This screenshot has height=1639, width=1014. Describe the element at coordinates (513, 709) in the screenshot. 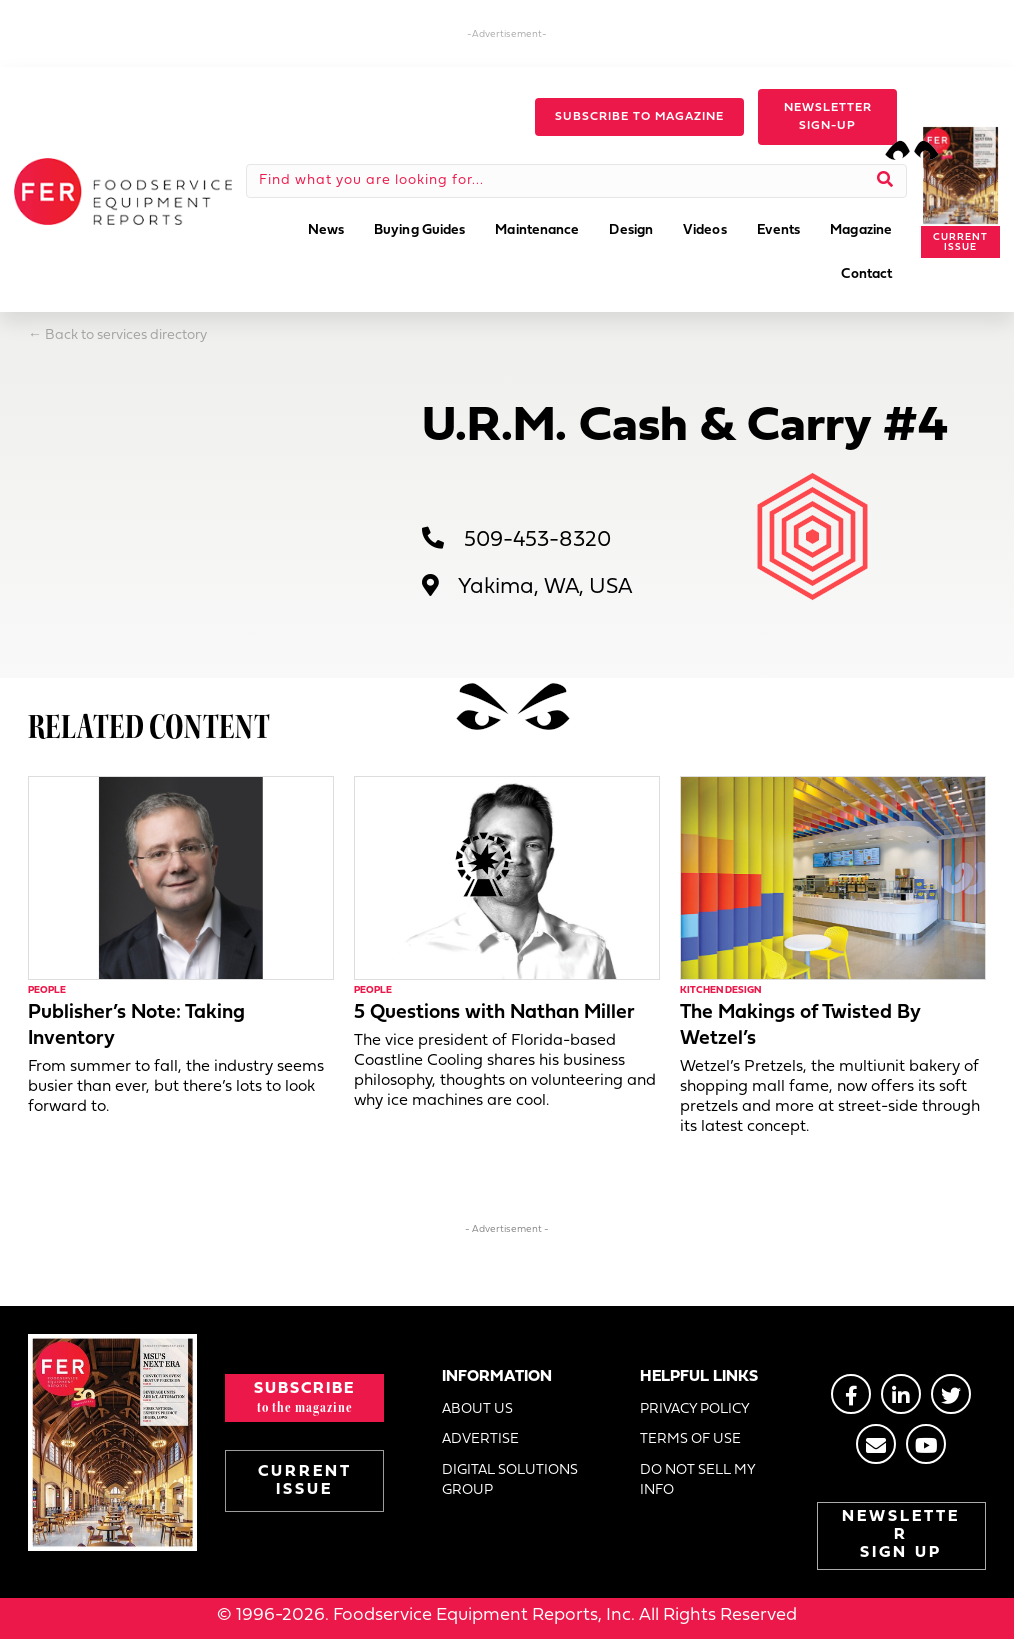

I see `indicates an angry or hostile character state` at that location.